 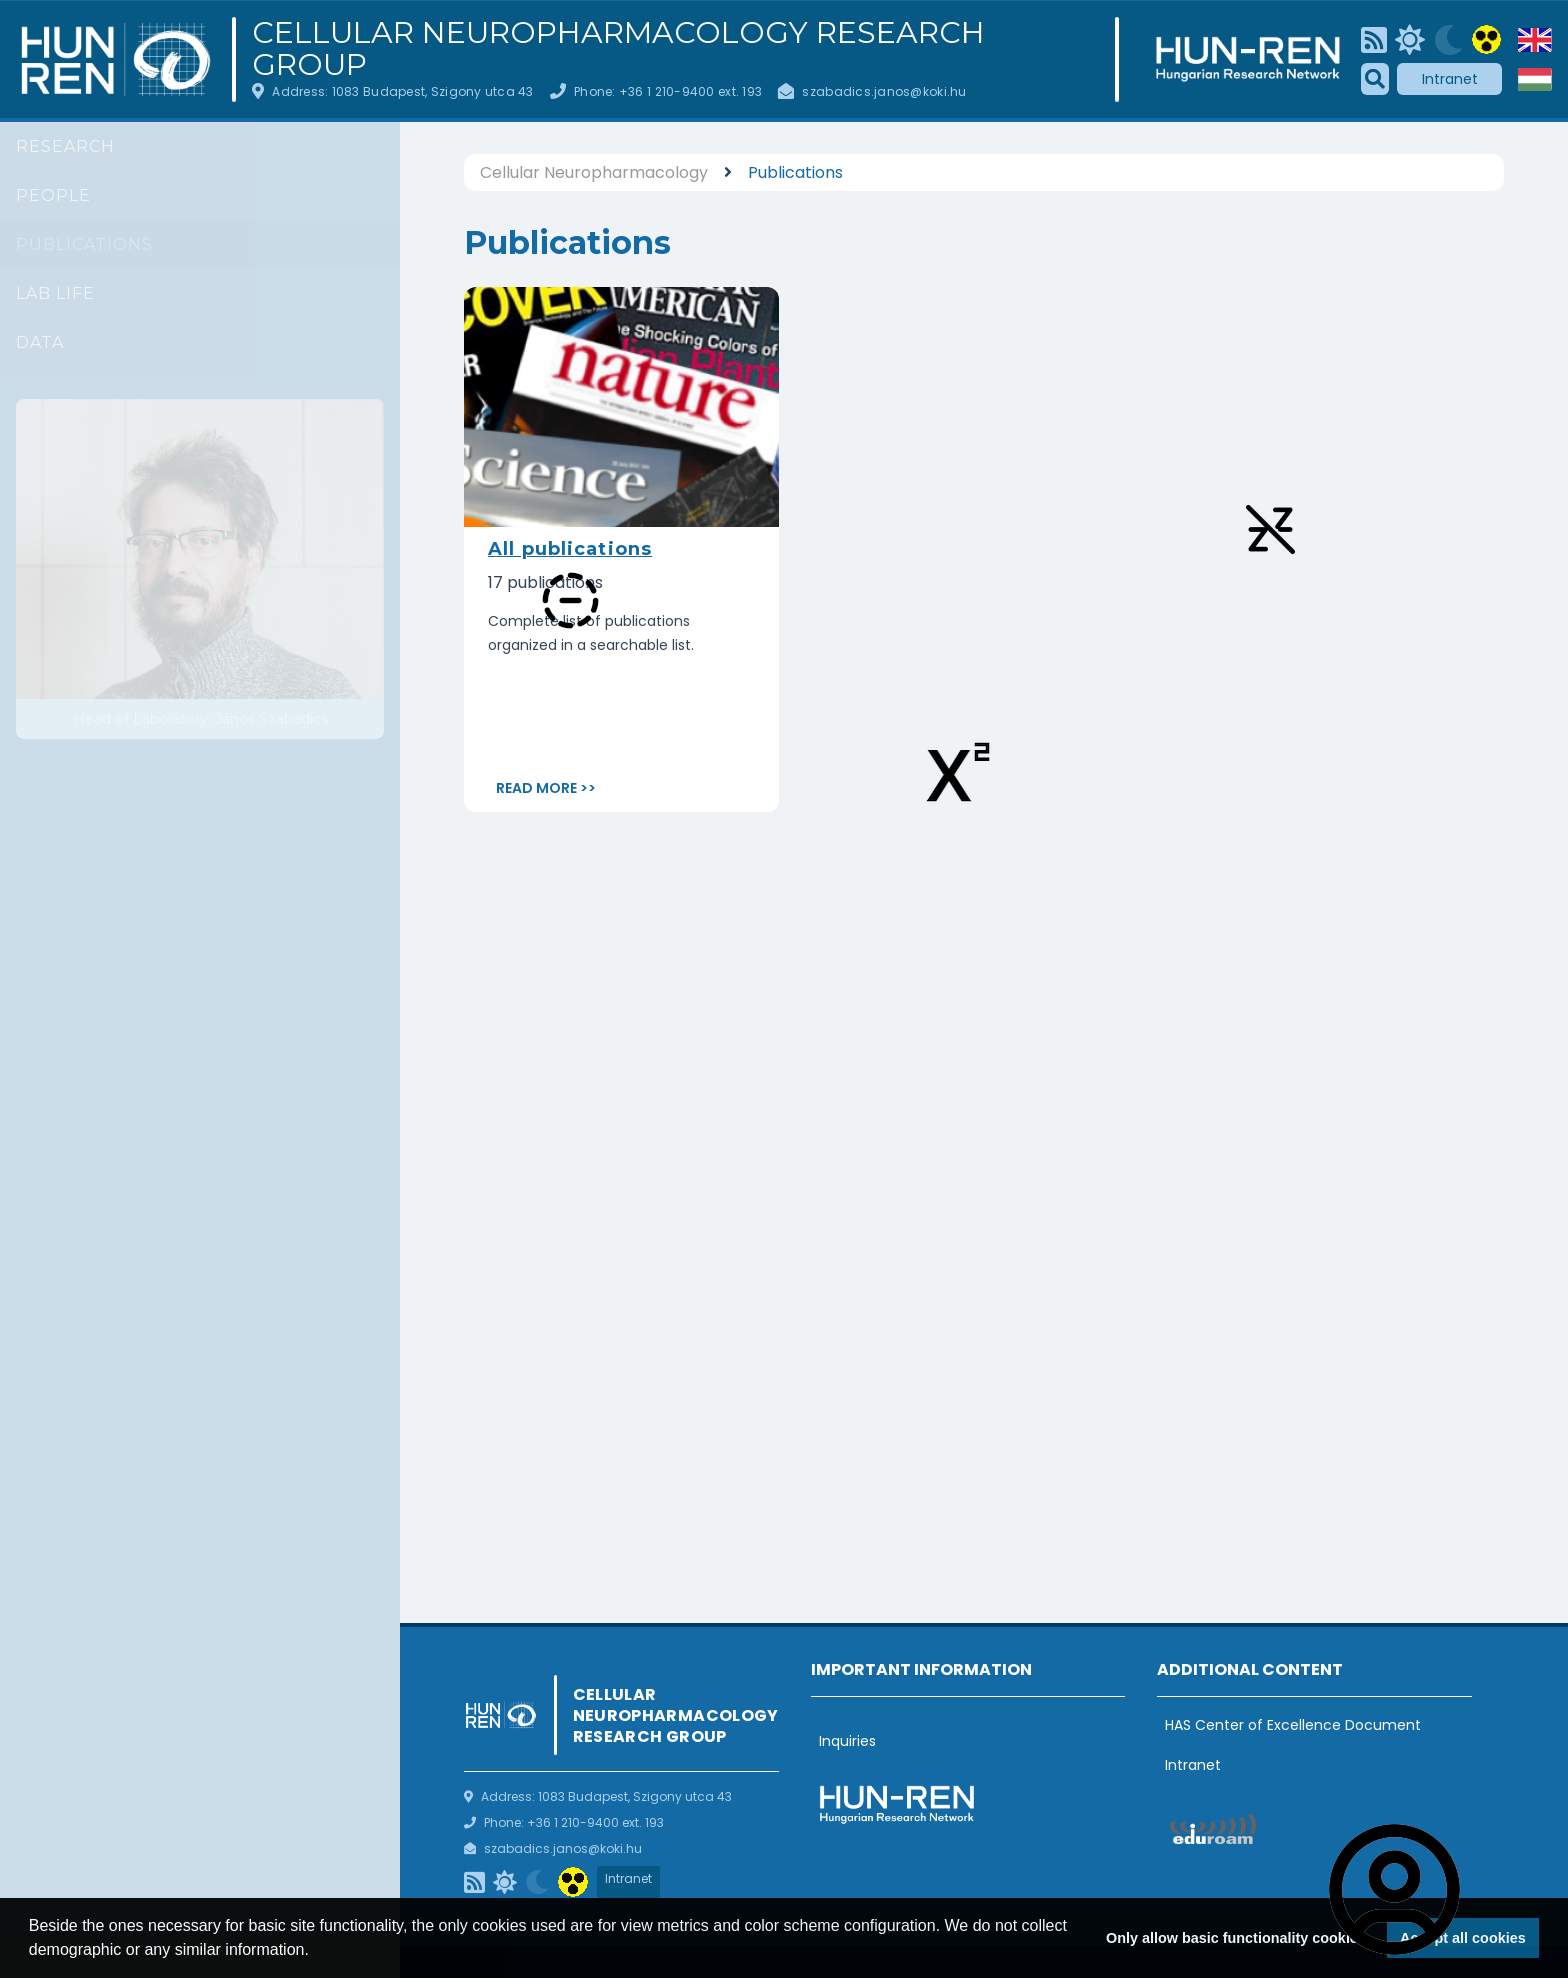 What do you see at coordinates (570, 600) in the screenshot?
I see `remove item from a pending or draft state` at bounding box center [570, 600].